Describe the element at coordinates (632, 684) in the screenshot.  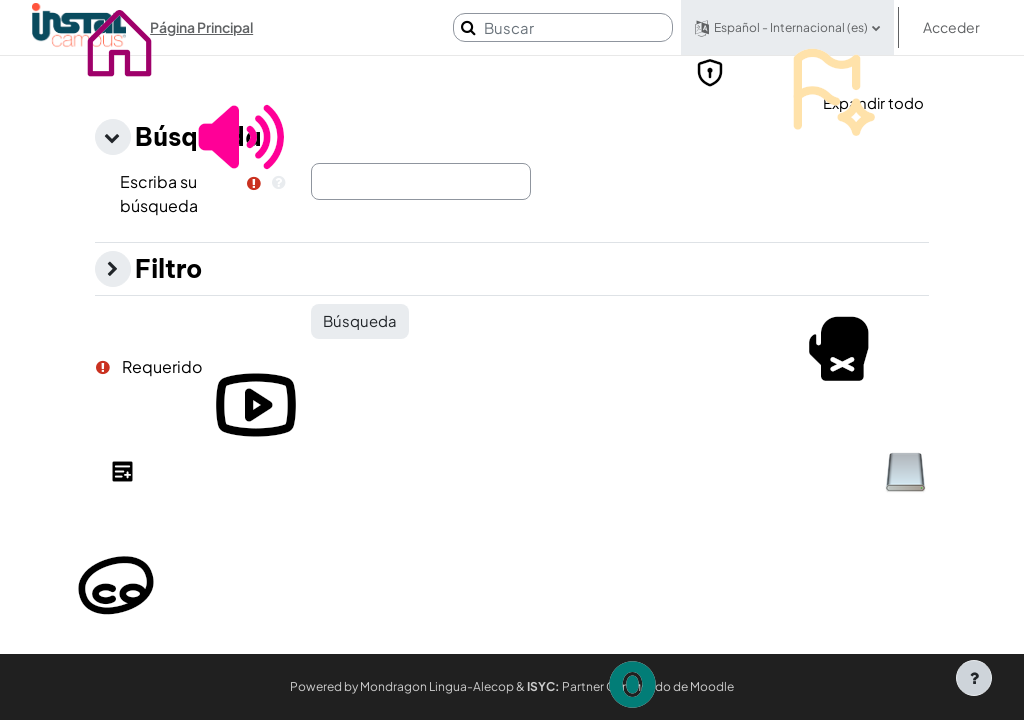
I see `indicates zero items or empty count` at that location.